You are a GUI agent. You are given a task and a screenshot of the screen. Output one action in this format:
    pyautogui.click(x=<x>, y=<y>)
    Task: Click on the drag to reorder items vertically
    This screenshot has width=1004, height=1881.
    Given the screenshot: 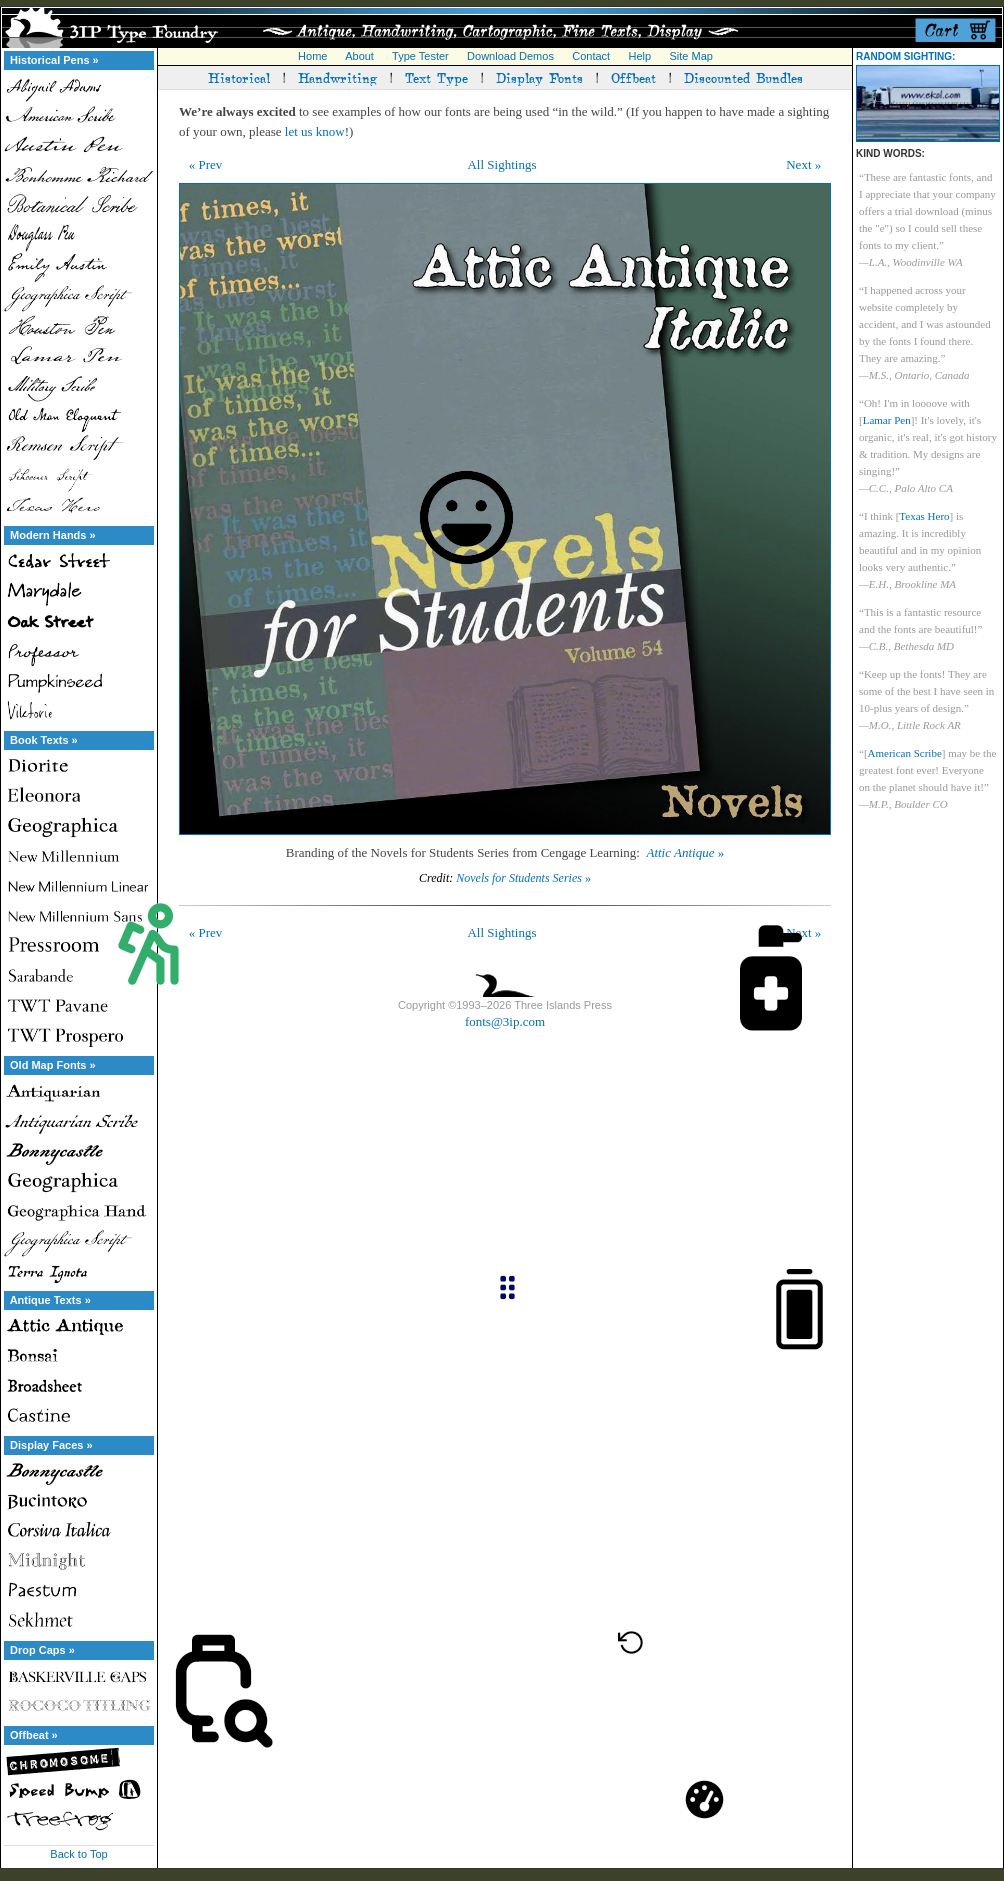 What is the action you would take?
    pyautogui.click(x=507, y=1287)
    